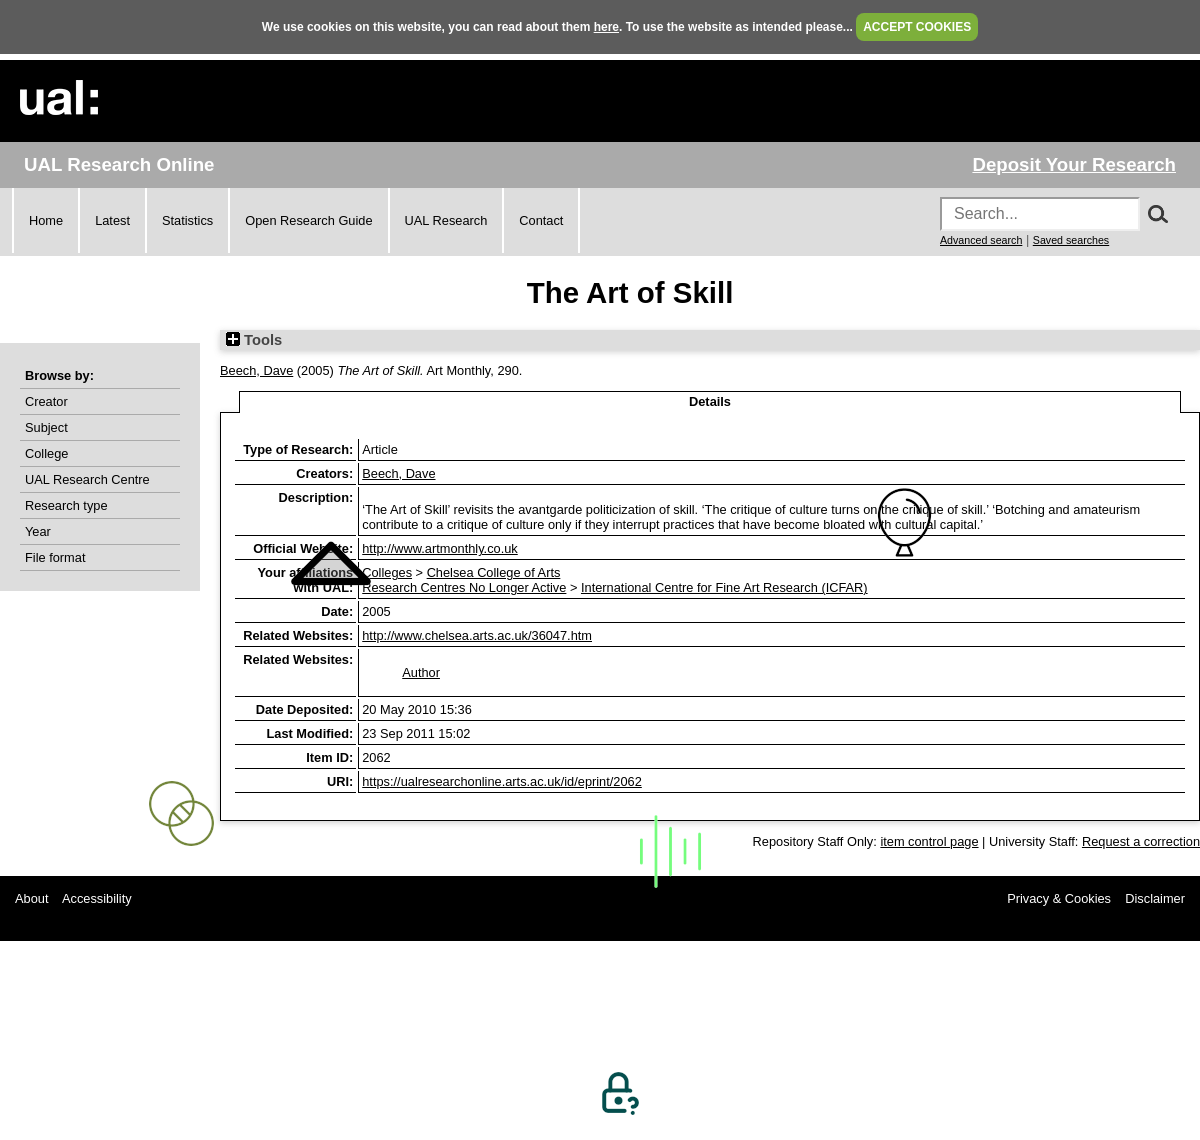 This screenshot has width=1200, height=1140. What do you see at coordinates (670, 851) in the screenshot?
I see `audio or sound visualization` at bounding box center [670, 851].